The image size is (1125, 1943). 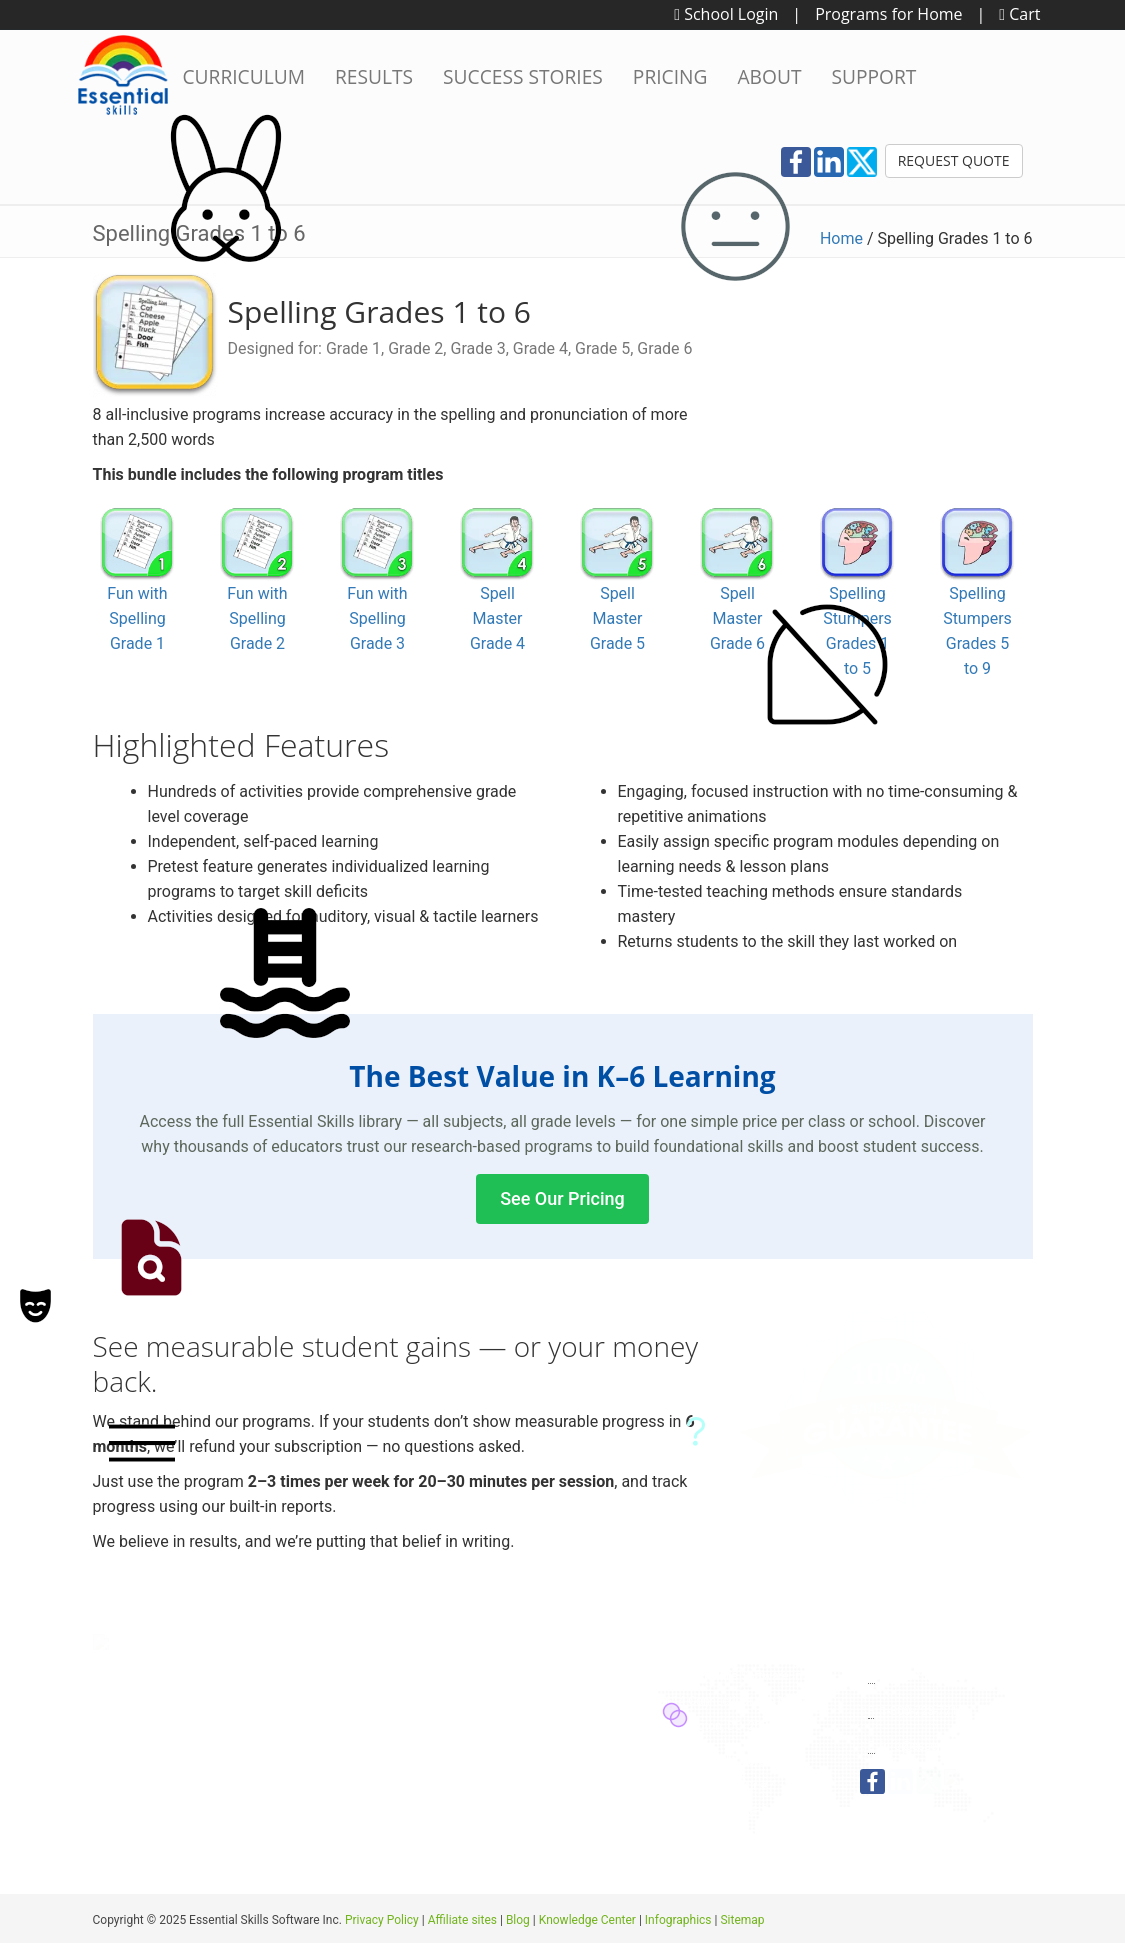 What do you see at coordinates (151, 1257) in the screenshot?
I see `search within a document` at bounding box center [151, 1257].